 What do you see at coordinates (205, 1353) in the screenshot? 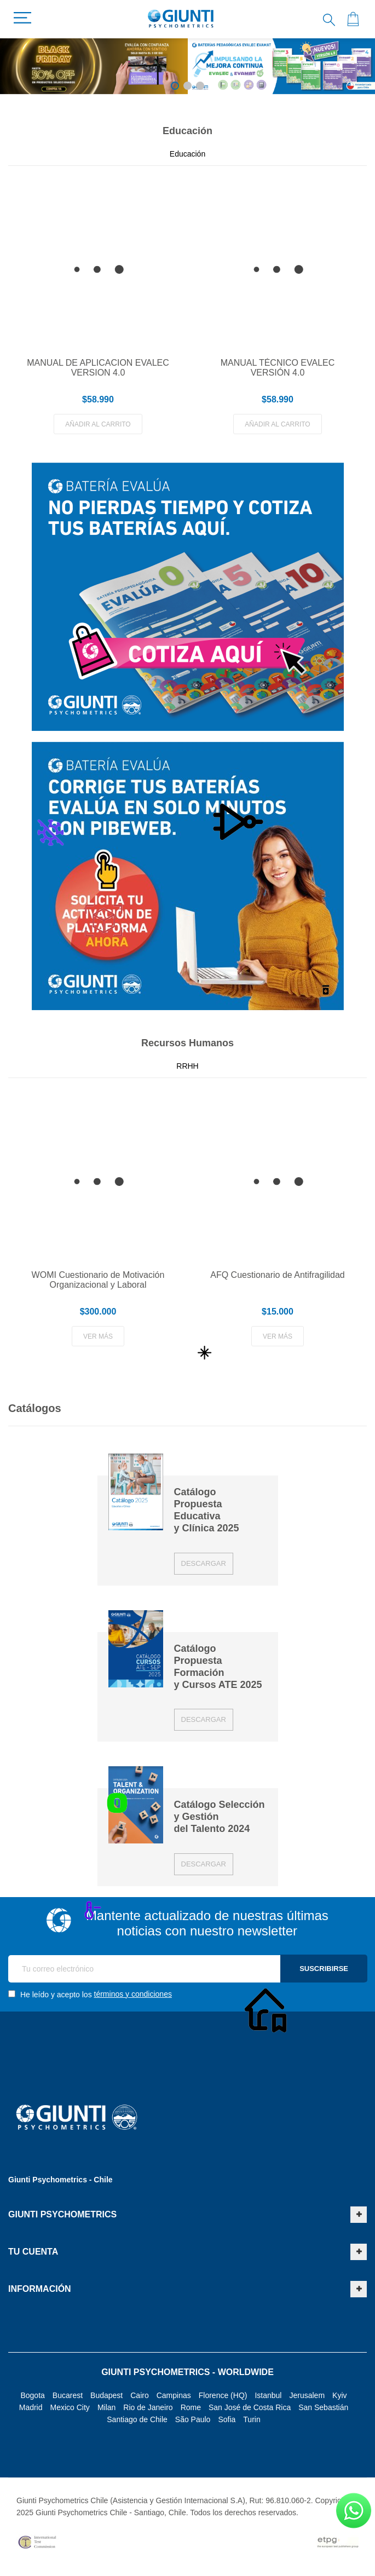
I see `indicates a featured or highlighted item` at bounding box center [205, 1353].